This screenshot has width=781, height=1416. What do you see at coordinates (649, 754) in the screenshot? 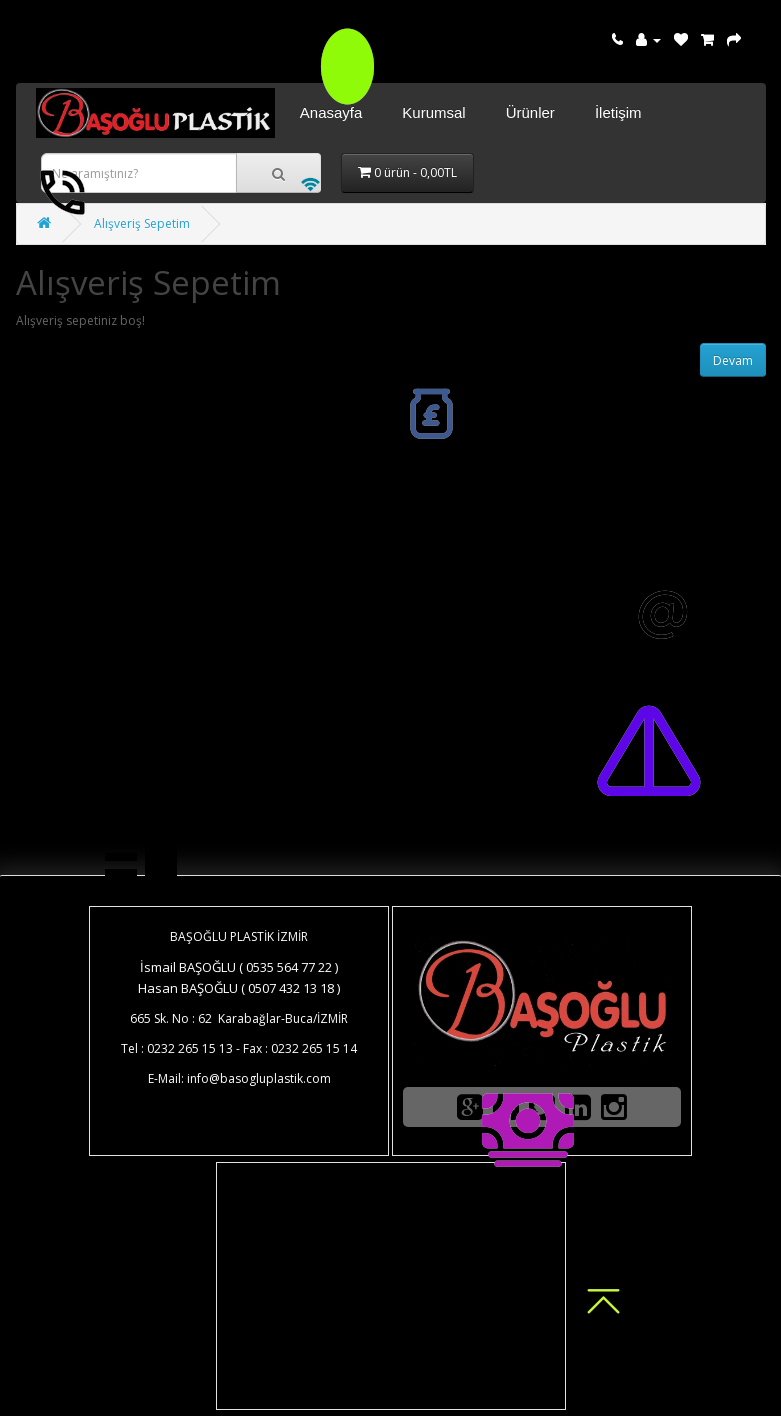
I see `view item details` at bounding box center [649, 754].